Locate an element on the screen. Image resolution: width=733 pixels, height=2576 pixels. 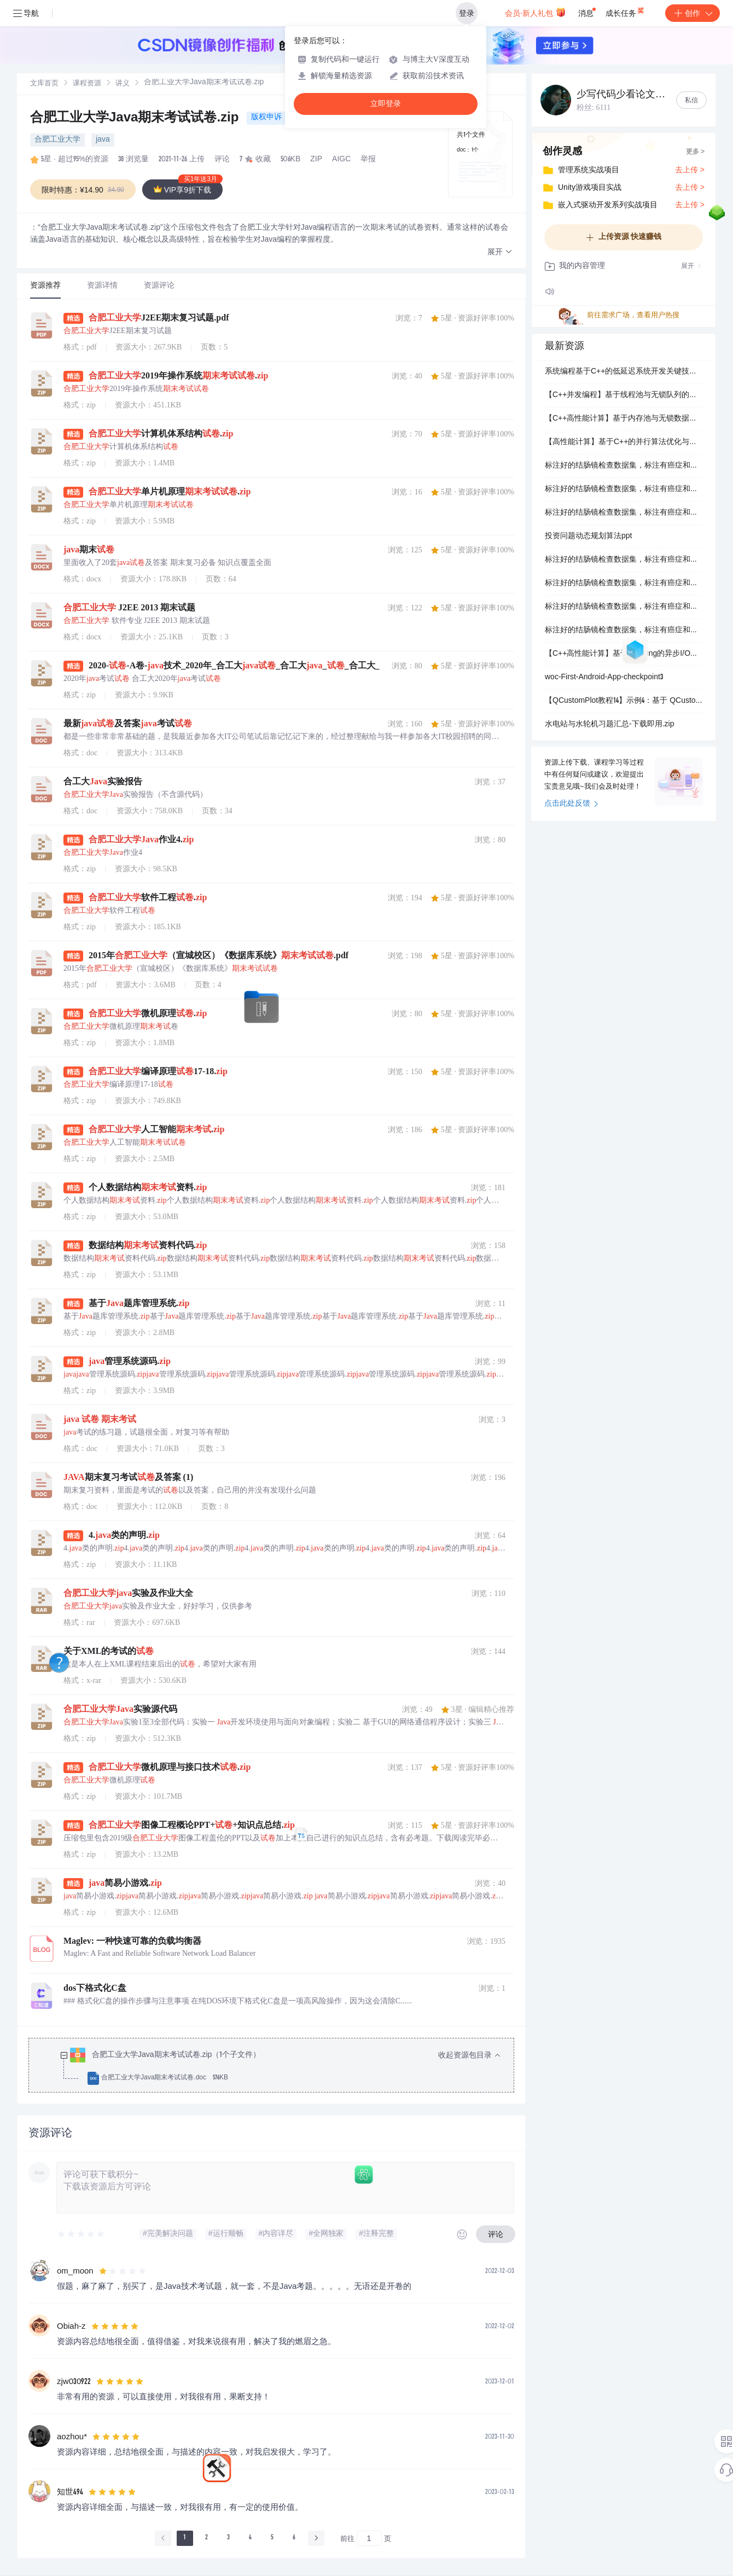
open Atom text editor is located at coordinates (364, 2175).